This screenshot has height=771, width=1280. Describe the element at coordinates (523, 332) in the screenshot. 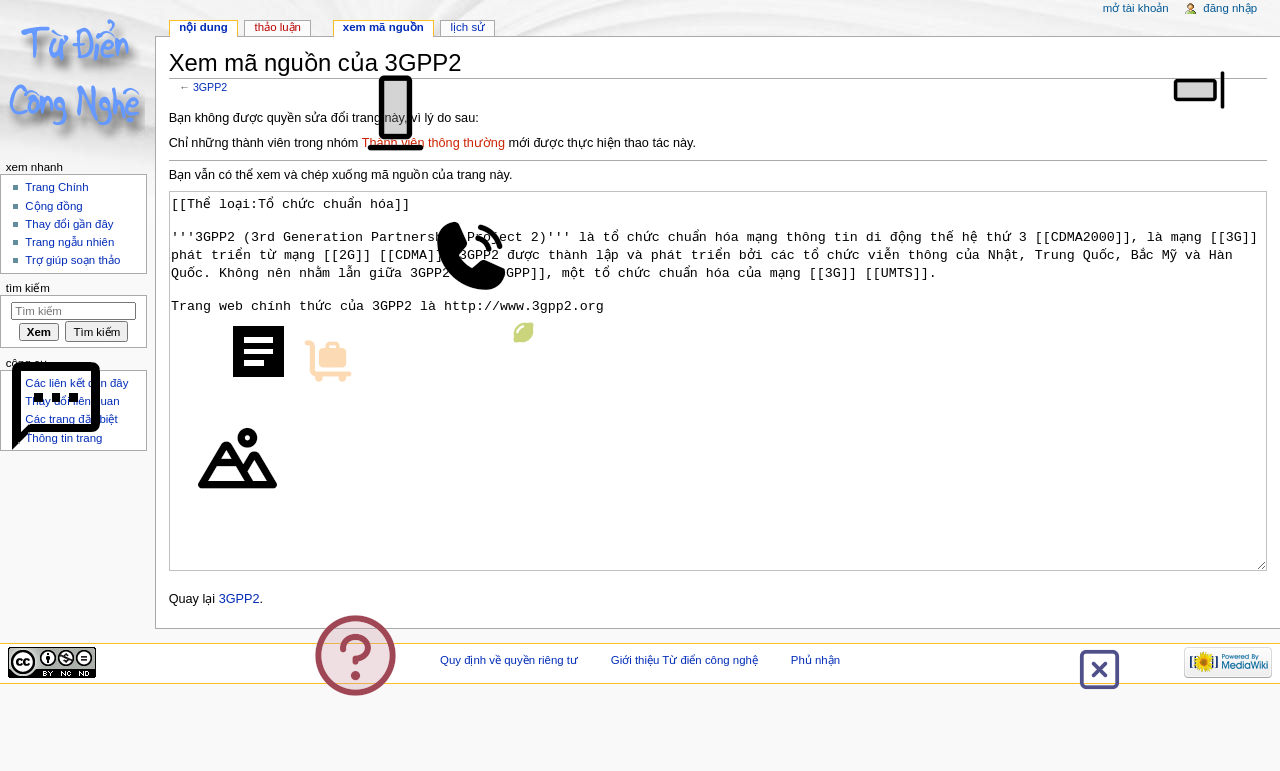

I see `indicates fresh or organic content` at that location.